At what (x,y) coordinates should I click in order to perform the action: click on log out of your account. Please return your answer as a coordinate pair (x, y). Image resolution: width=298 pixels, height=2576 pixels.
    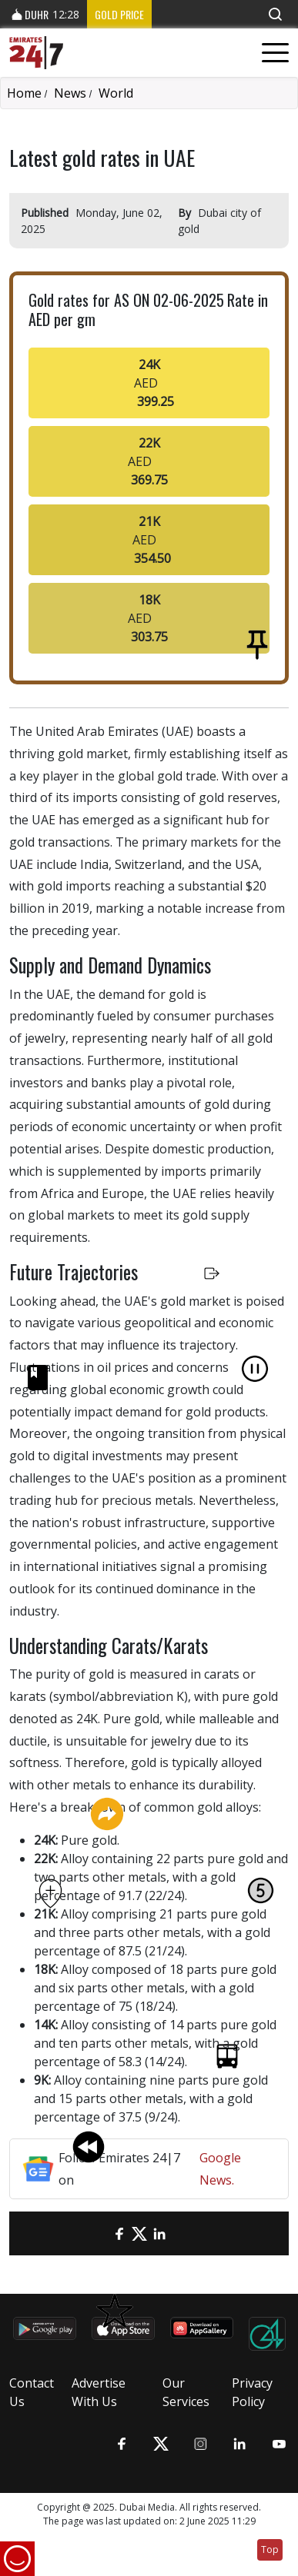
    Looking at the image, I should click on (212, 1273).